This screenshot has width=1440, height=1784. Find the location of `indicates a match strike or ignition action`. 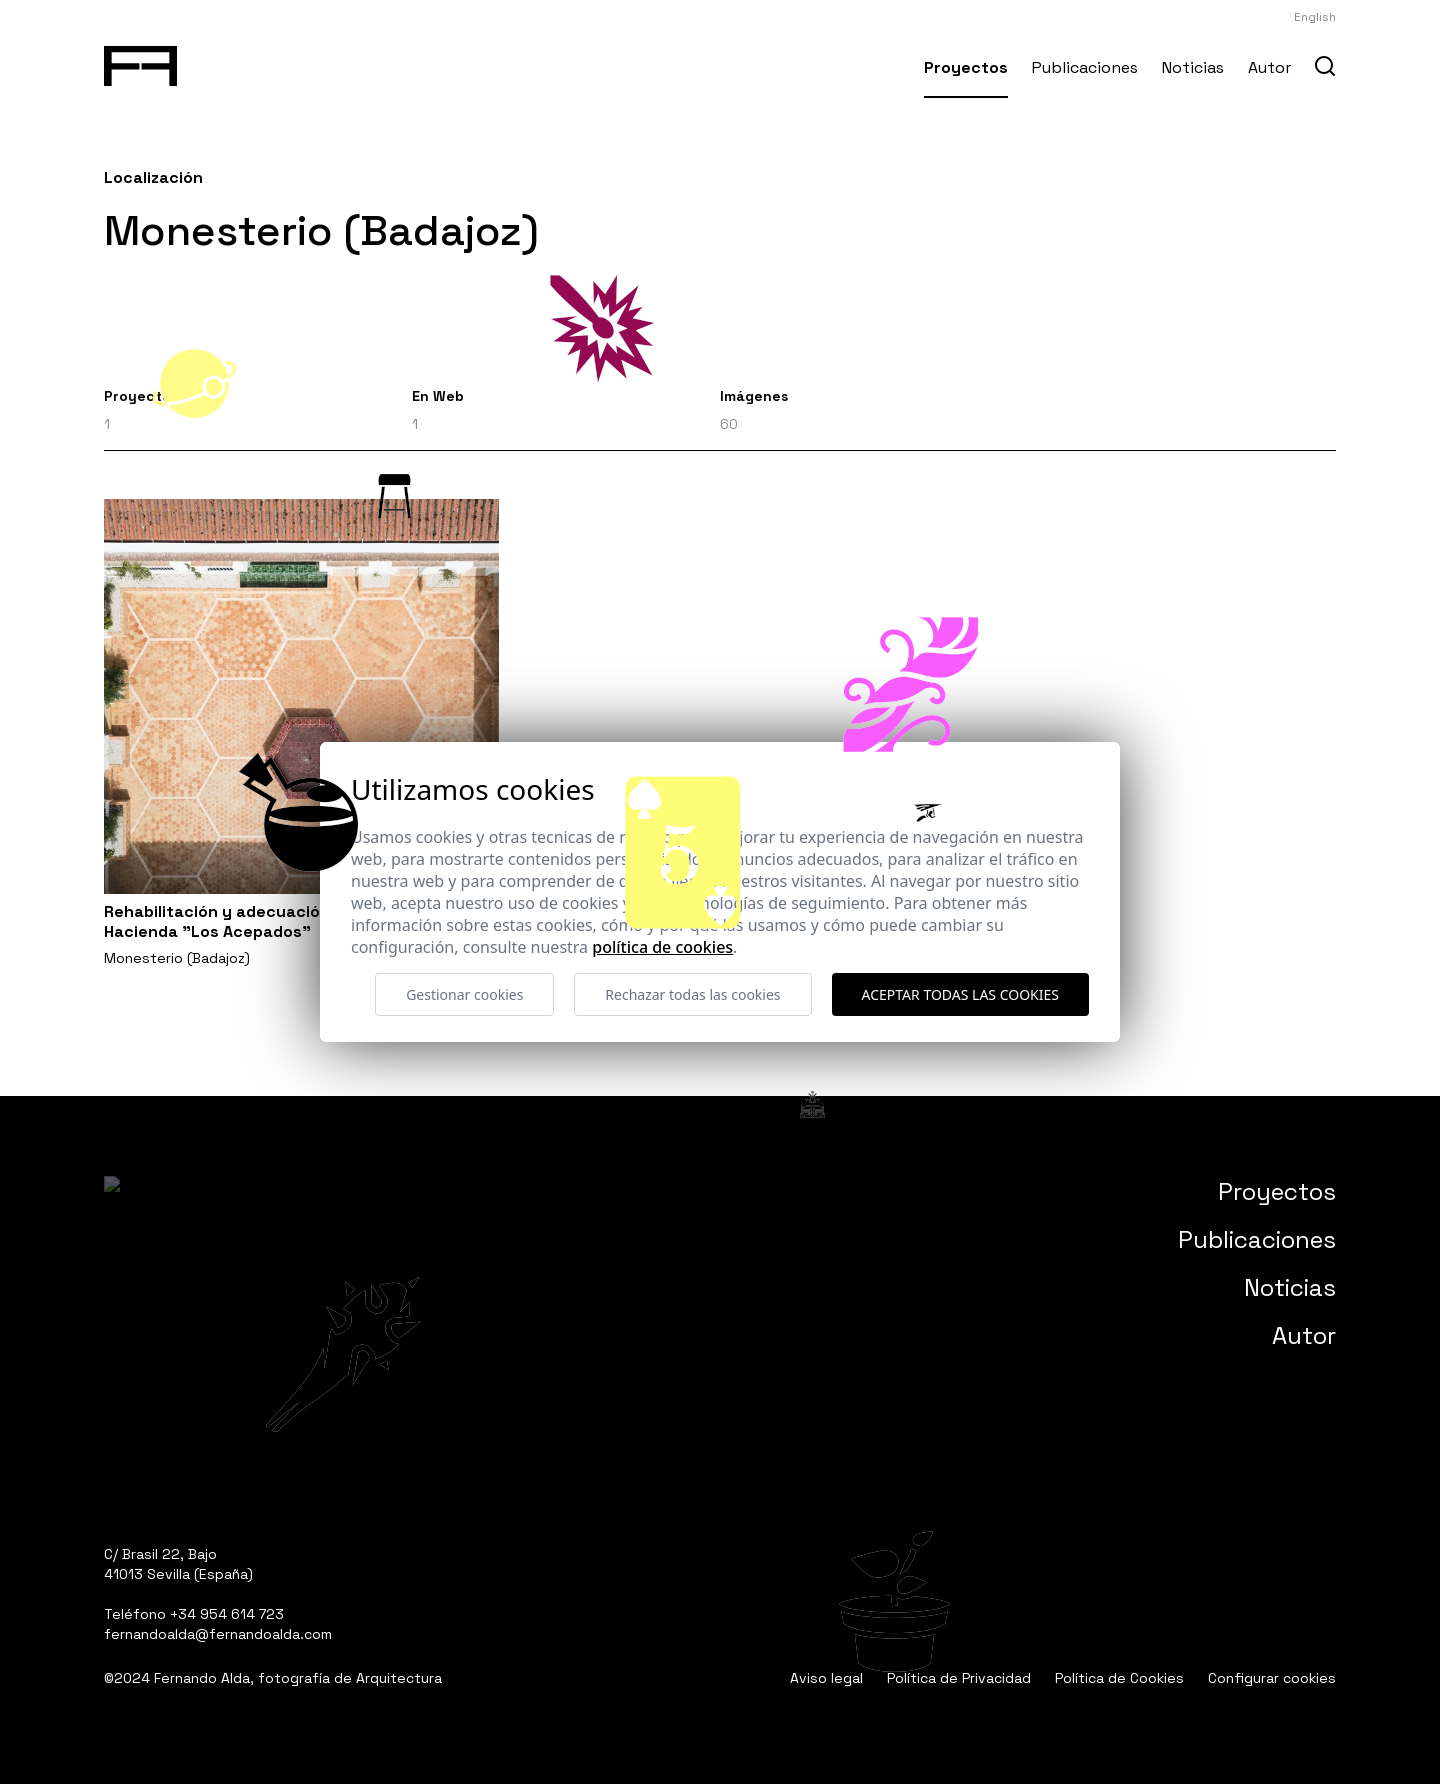

indicates a match strike or ignition action is located at coordinates (604, 329).